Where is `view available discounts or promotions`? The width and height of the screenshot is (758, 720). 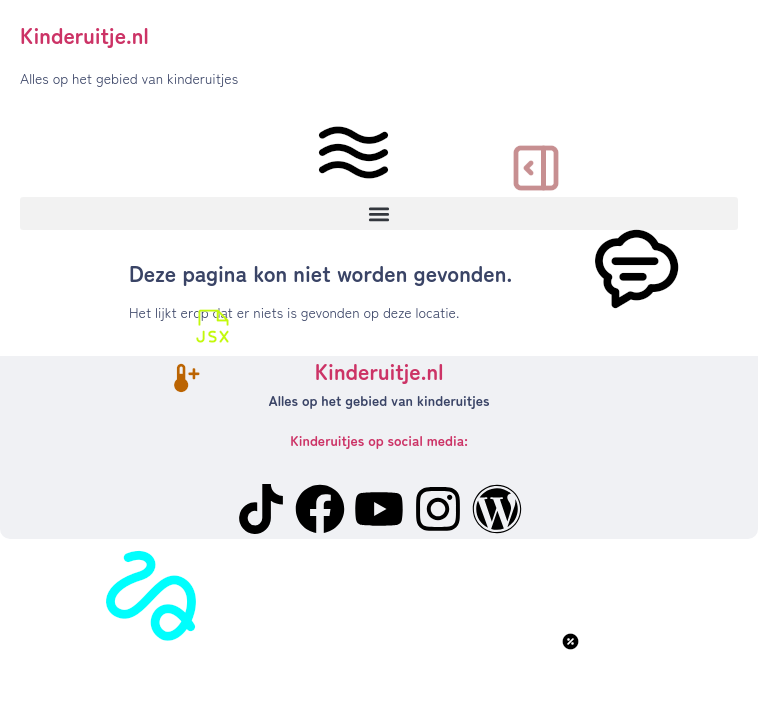 view available discounts or promotions is located at coordinates (570, 641).